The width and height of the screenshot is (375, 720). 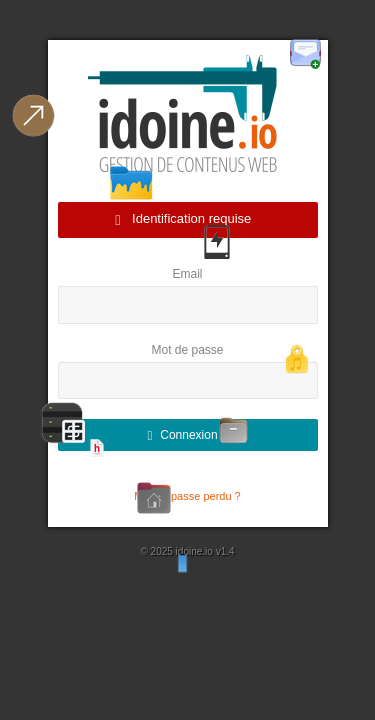 I want to click on access your home folder, so click(x=154, y=498).